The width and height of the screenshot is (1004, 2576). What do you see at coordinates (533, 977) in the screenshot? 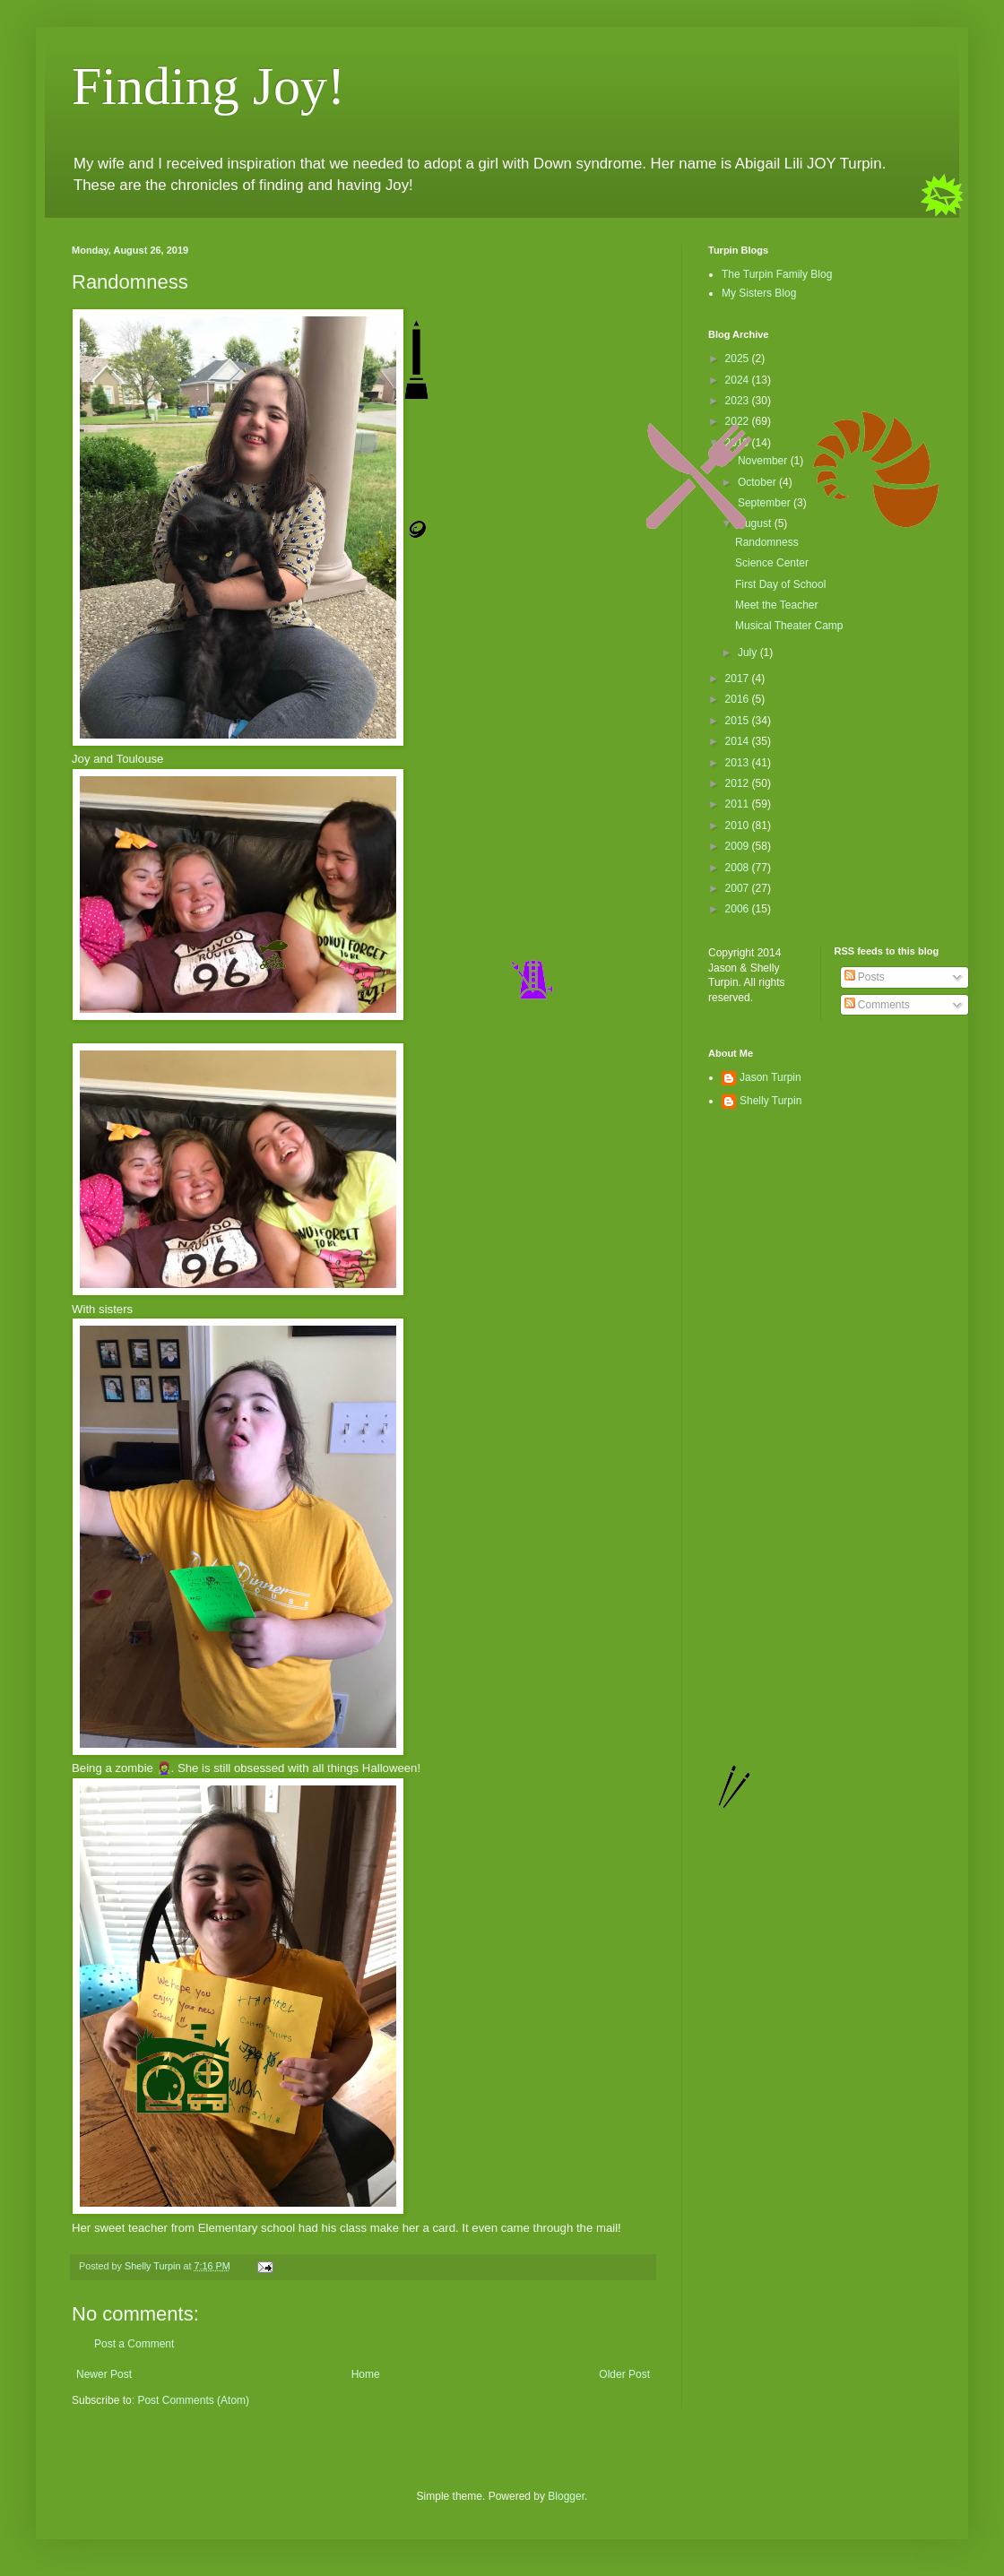
I see `set tempo or timing for music playback` at bounding box center [533, 977].